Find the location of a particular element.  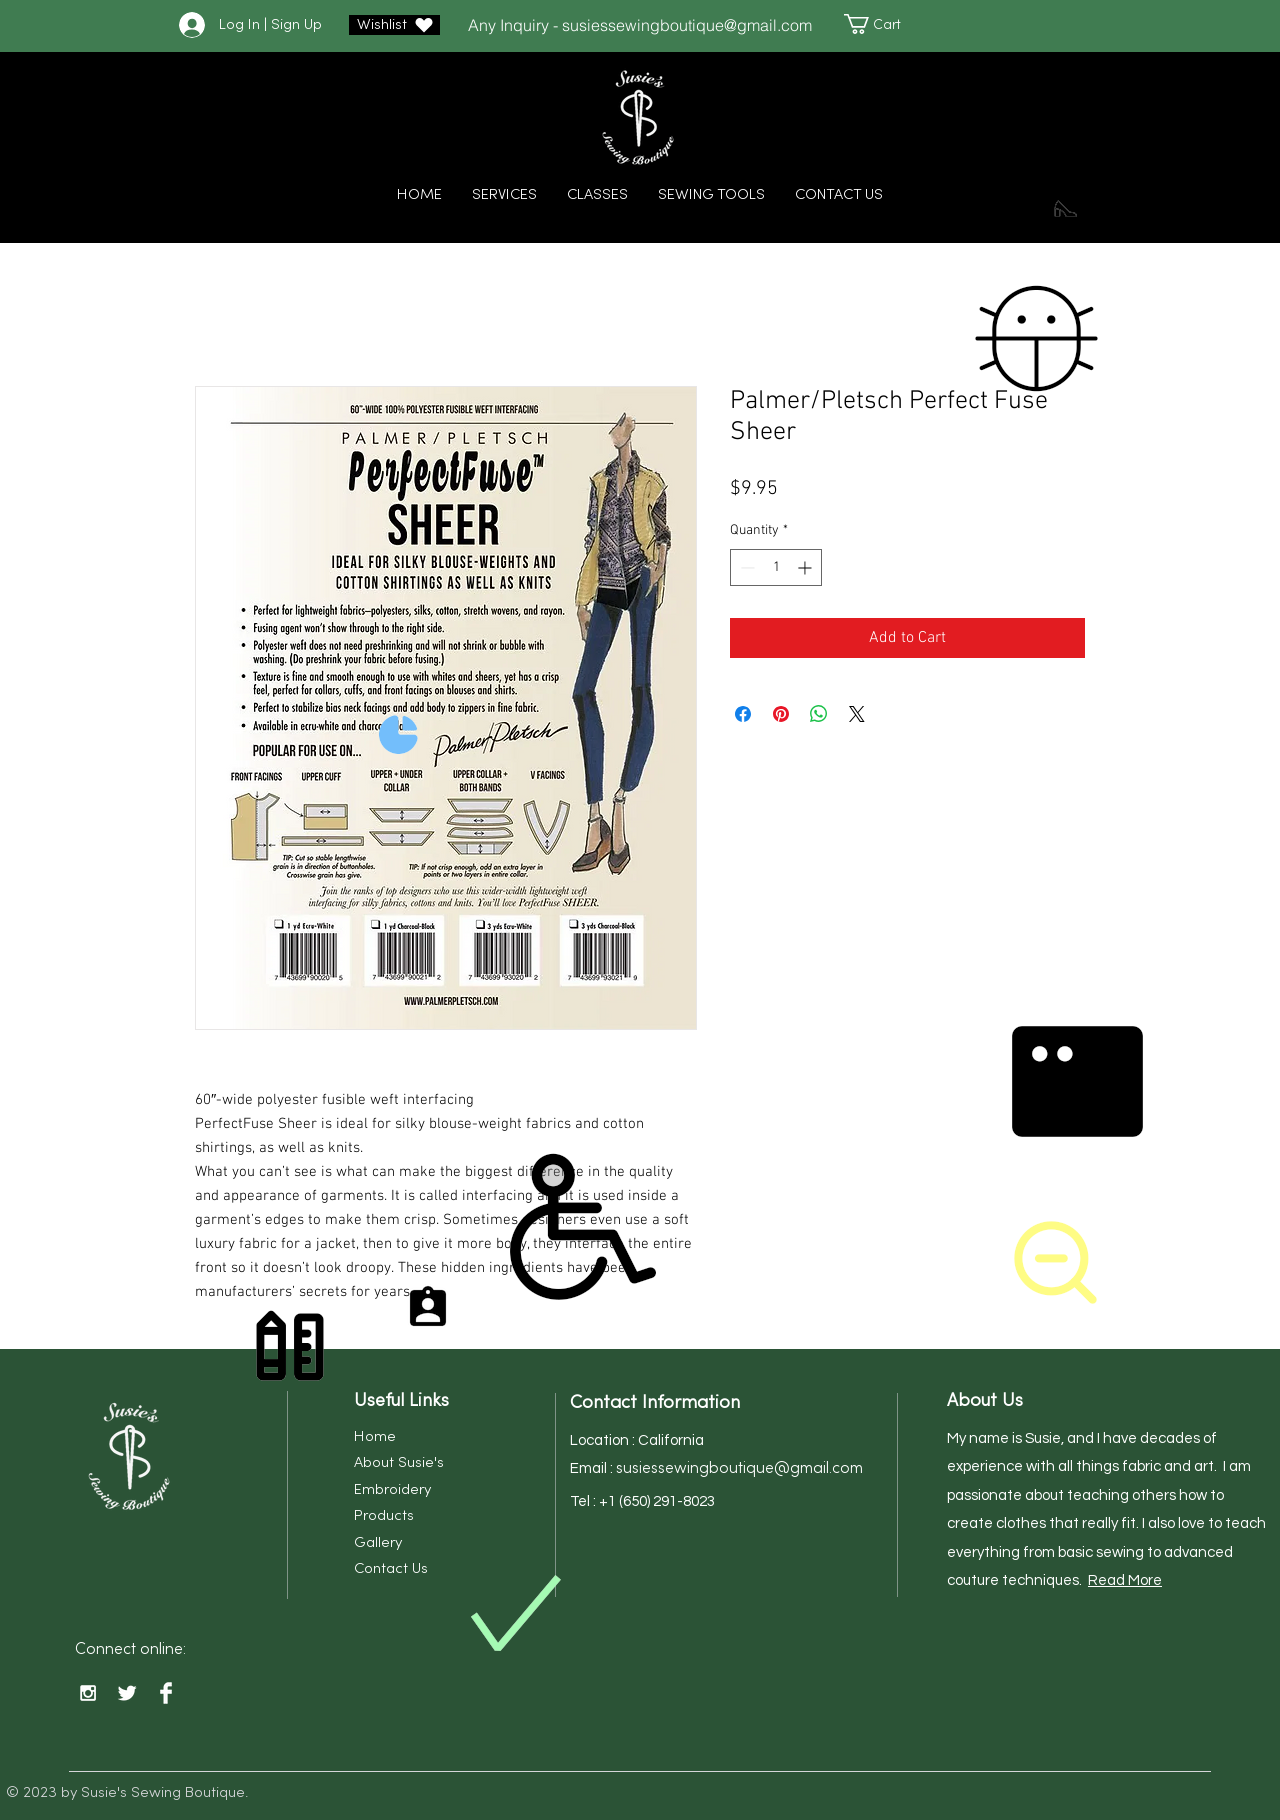

browse women's footwear or shoes is located at coordinates (1064, 209).